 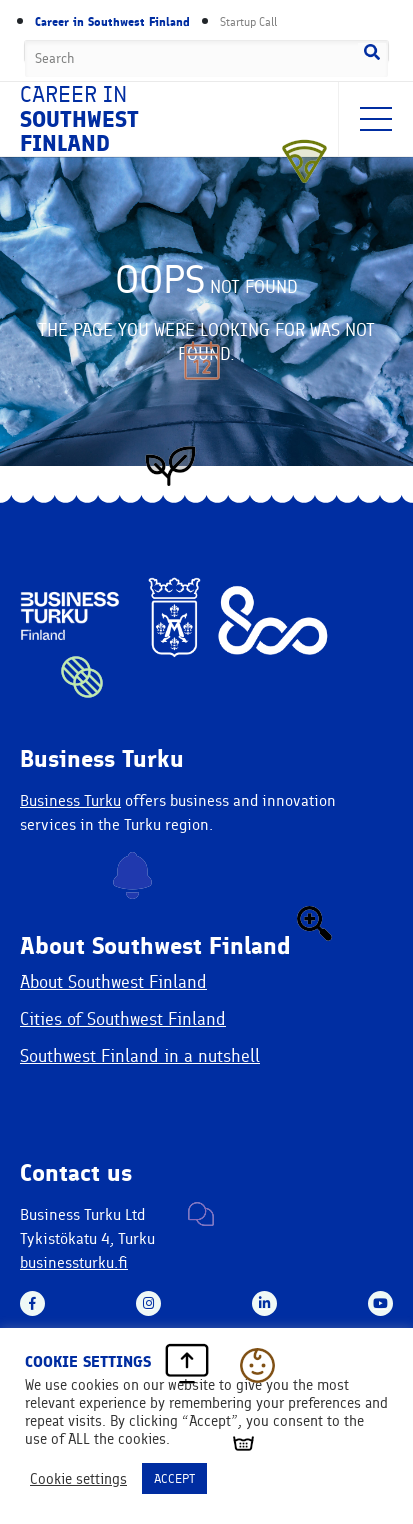 I want to click on access baby or child-related settings, so click(x=257, y=1365).